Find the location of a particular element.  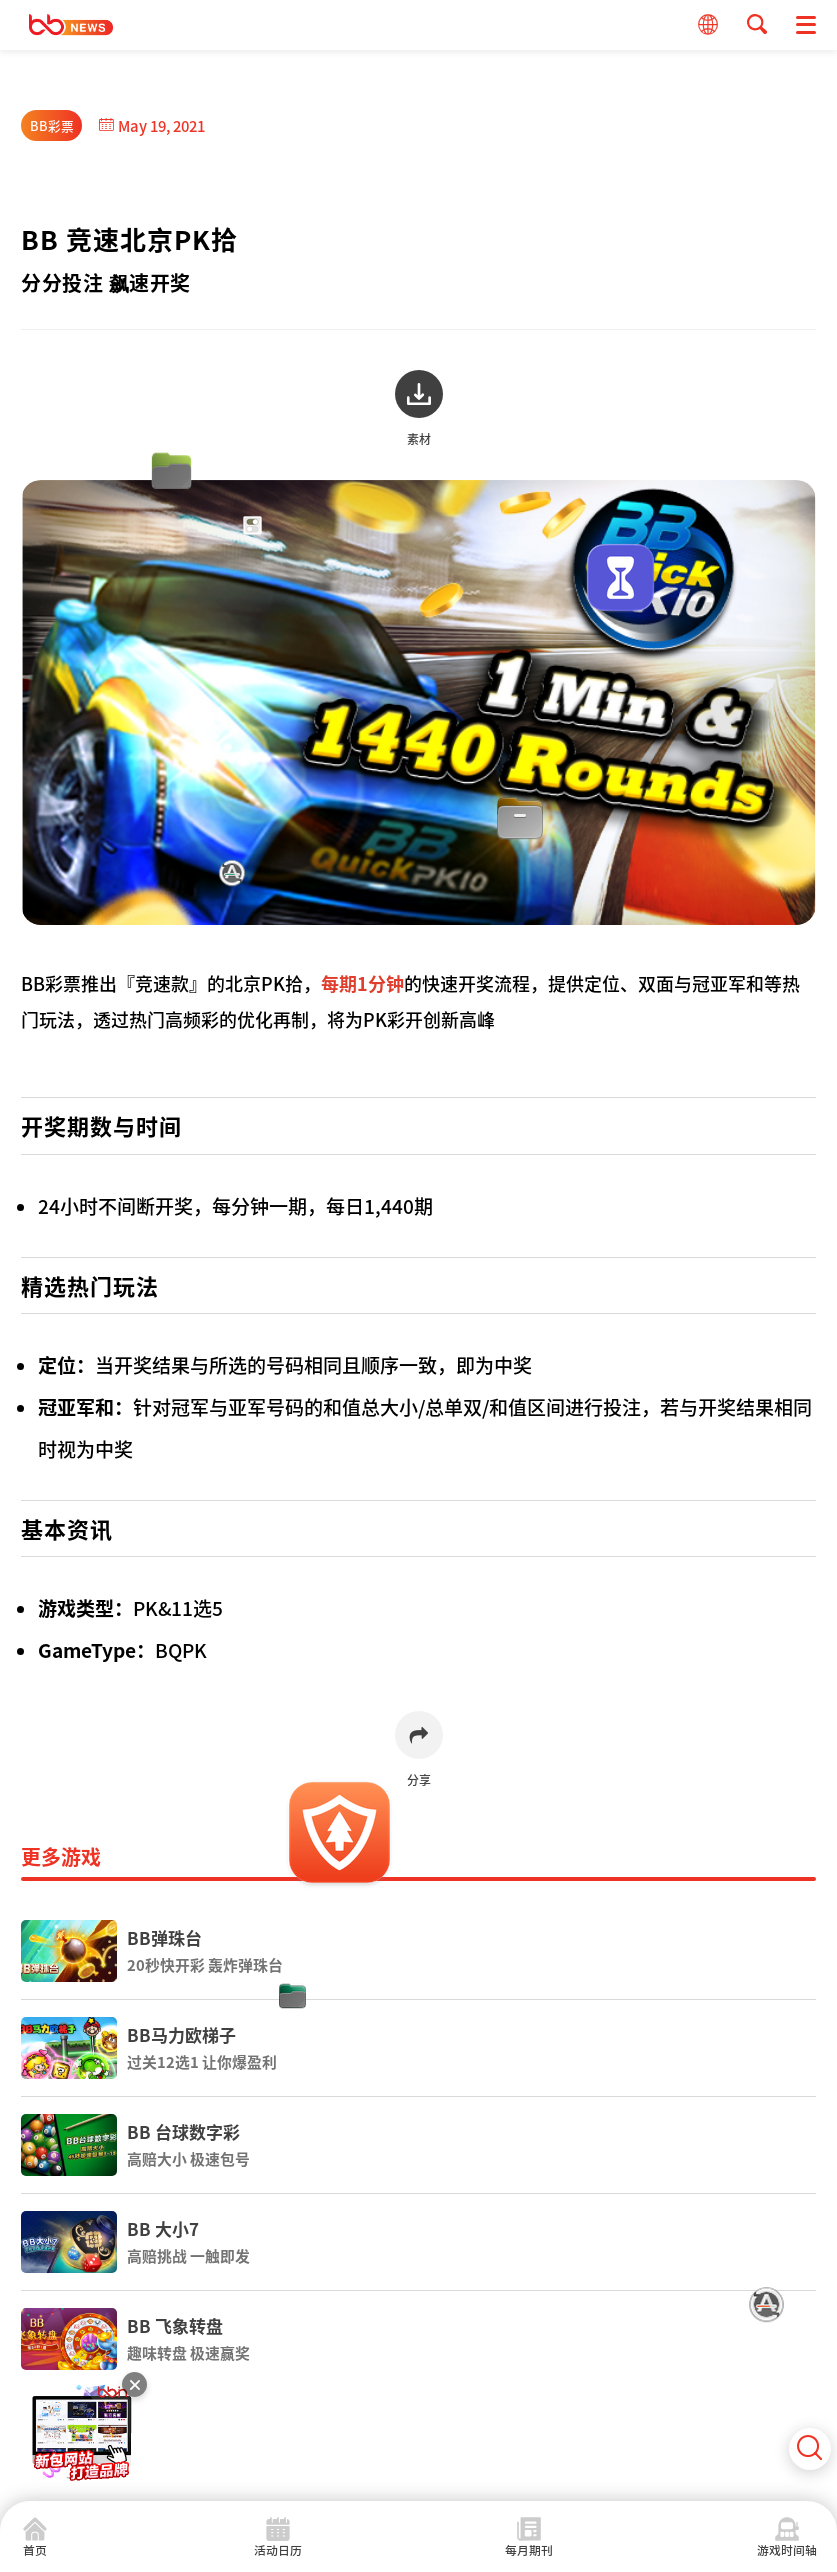

open folder containing files is located at coordinates (292, 1995).